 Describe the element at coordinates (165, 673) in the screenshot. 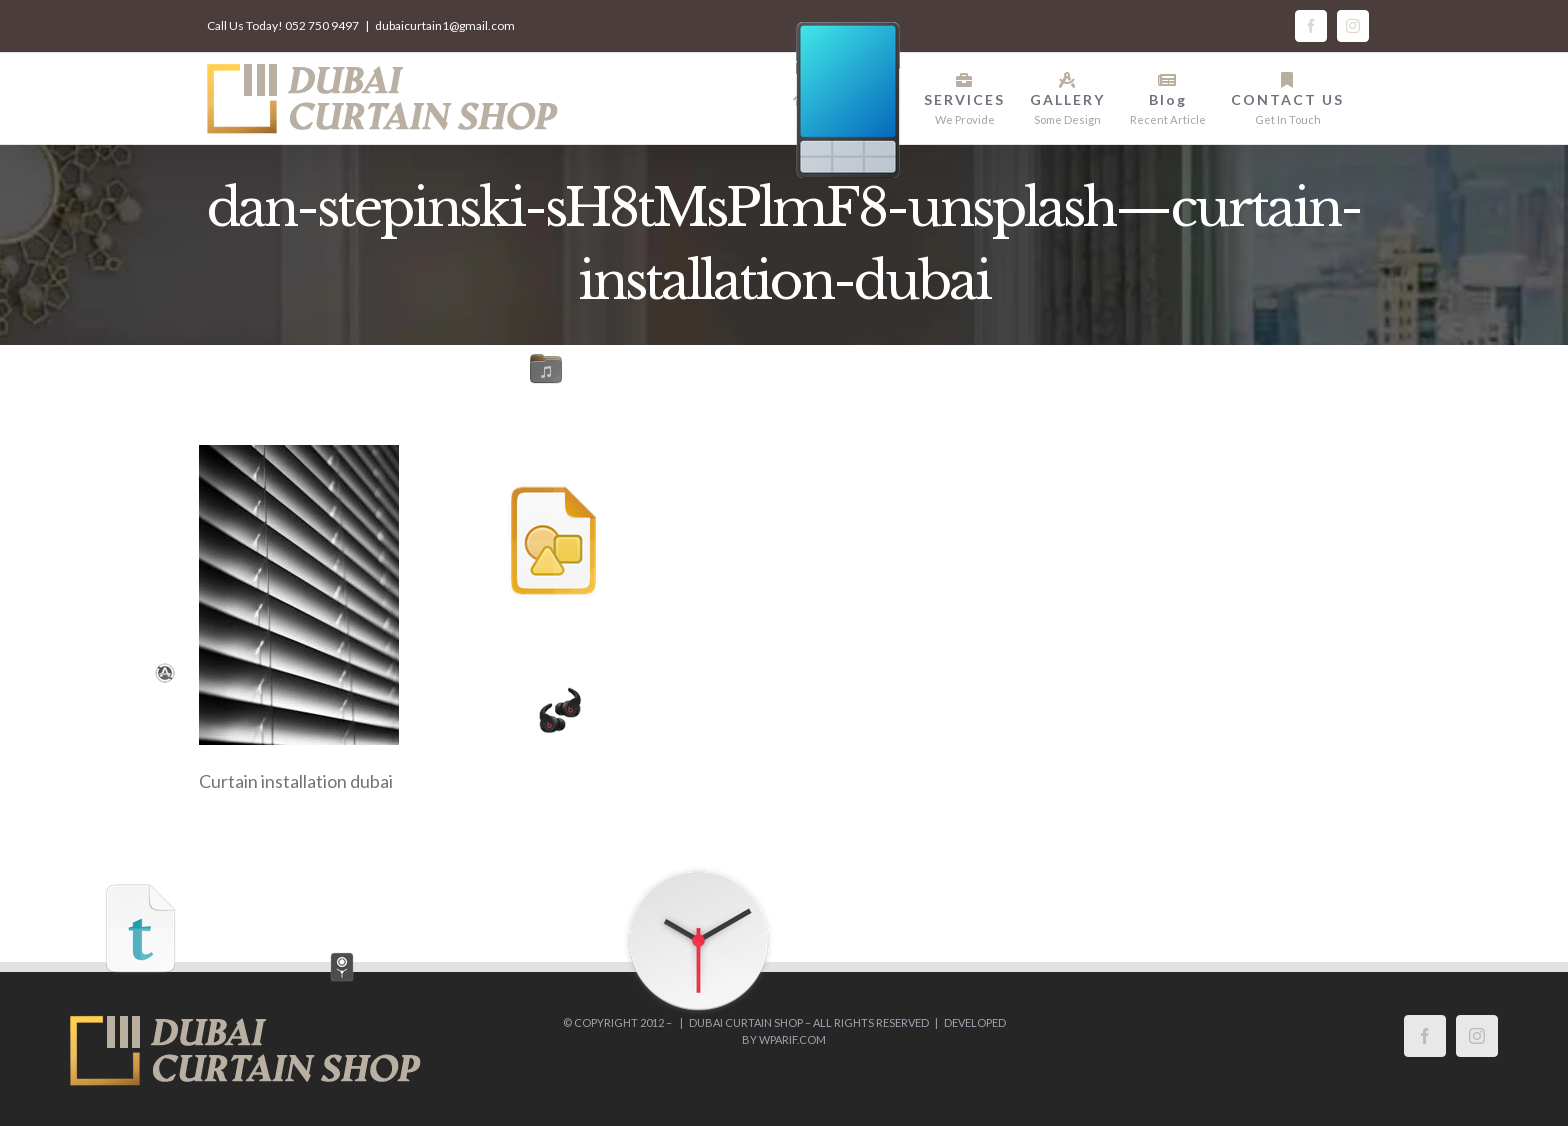

I see `check for available software updates` at that location.